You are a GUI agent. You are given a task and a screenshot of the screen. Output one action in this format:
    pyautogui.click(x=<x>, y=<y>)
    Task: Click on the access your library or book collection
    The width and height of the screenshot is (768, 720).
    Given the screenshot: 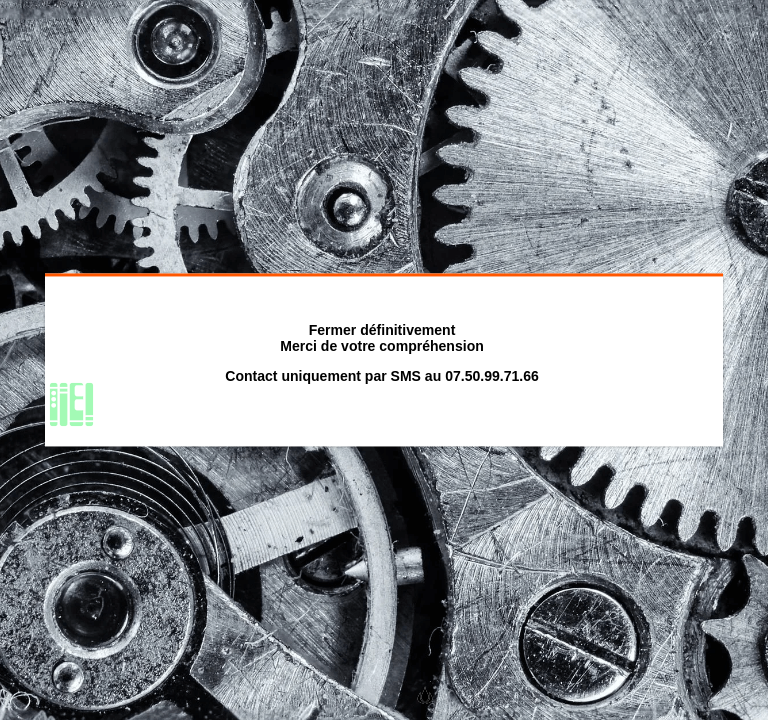 What is the action you would take?
    pyautogui.click(x=71, y=404)
    